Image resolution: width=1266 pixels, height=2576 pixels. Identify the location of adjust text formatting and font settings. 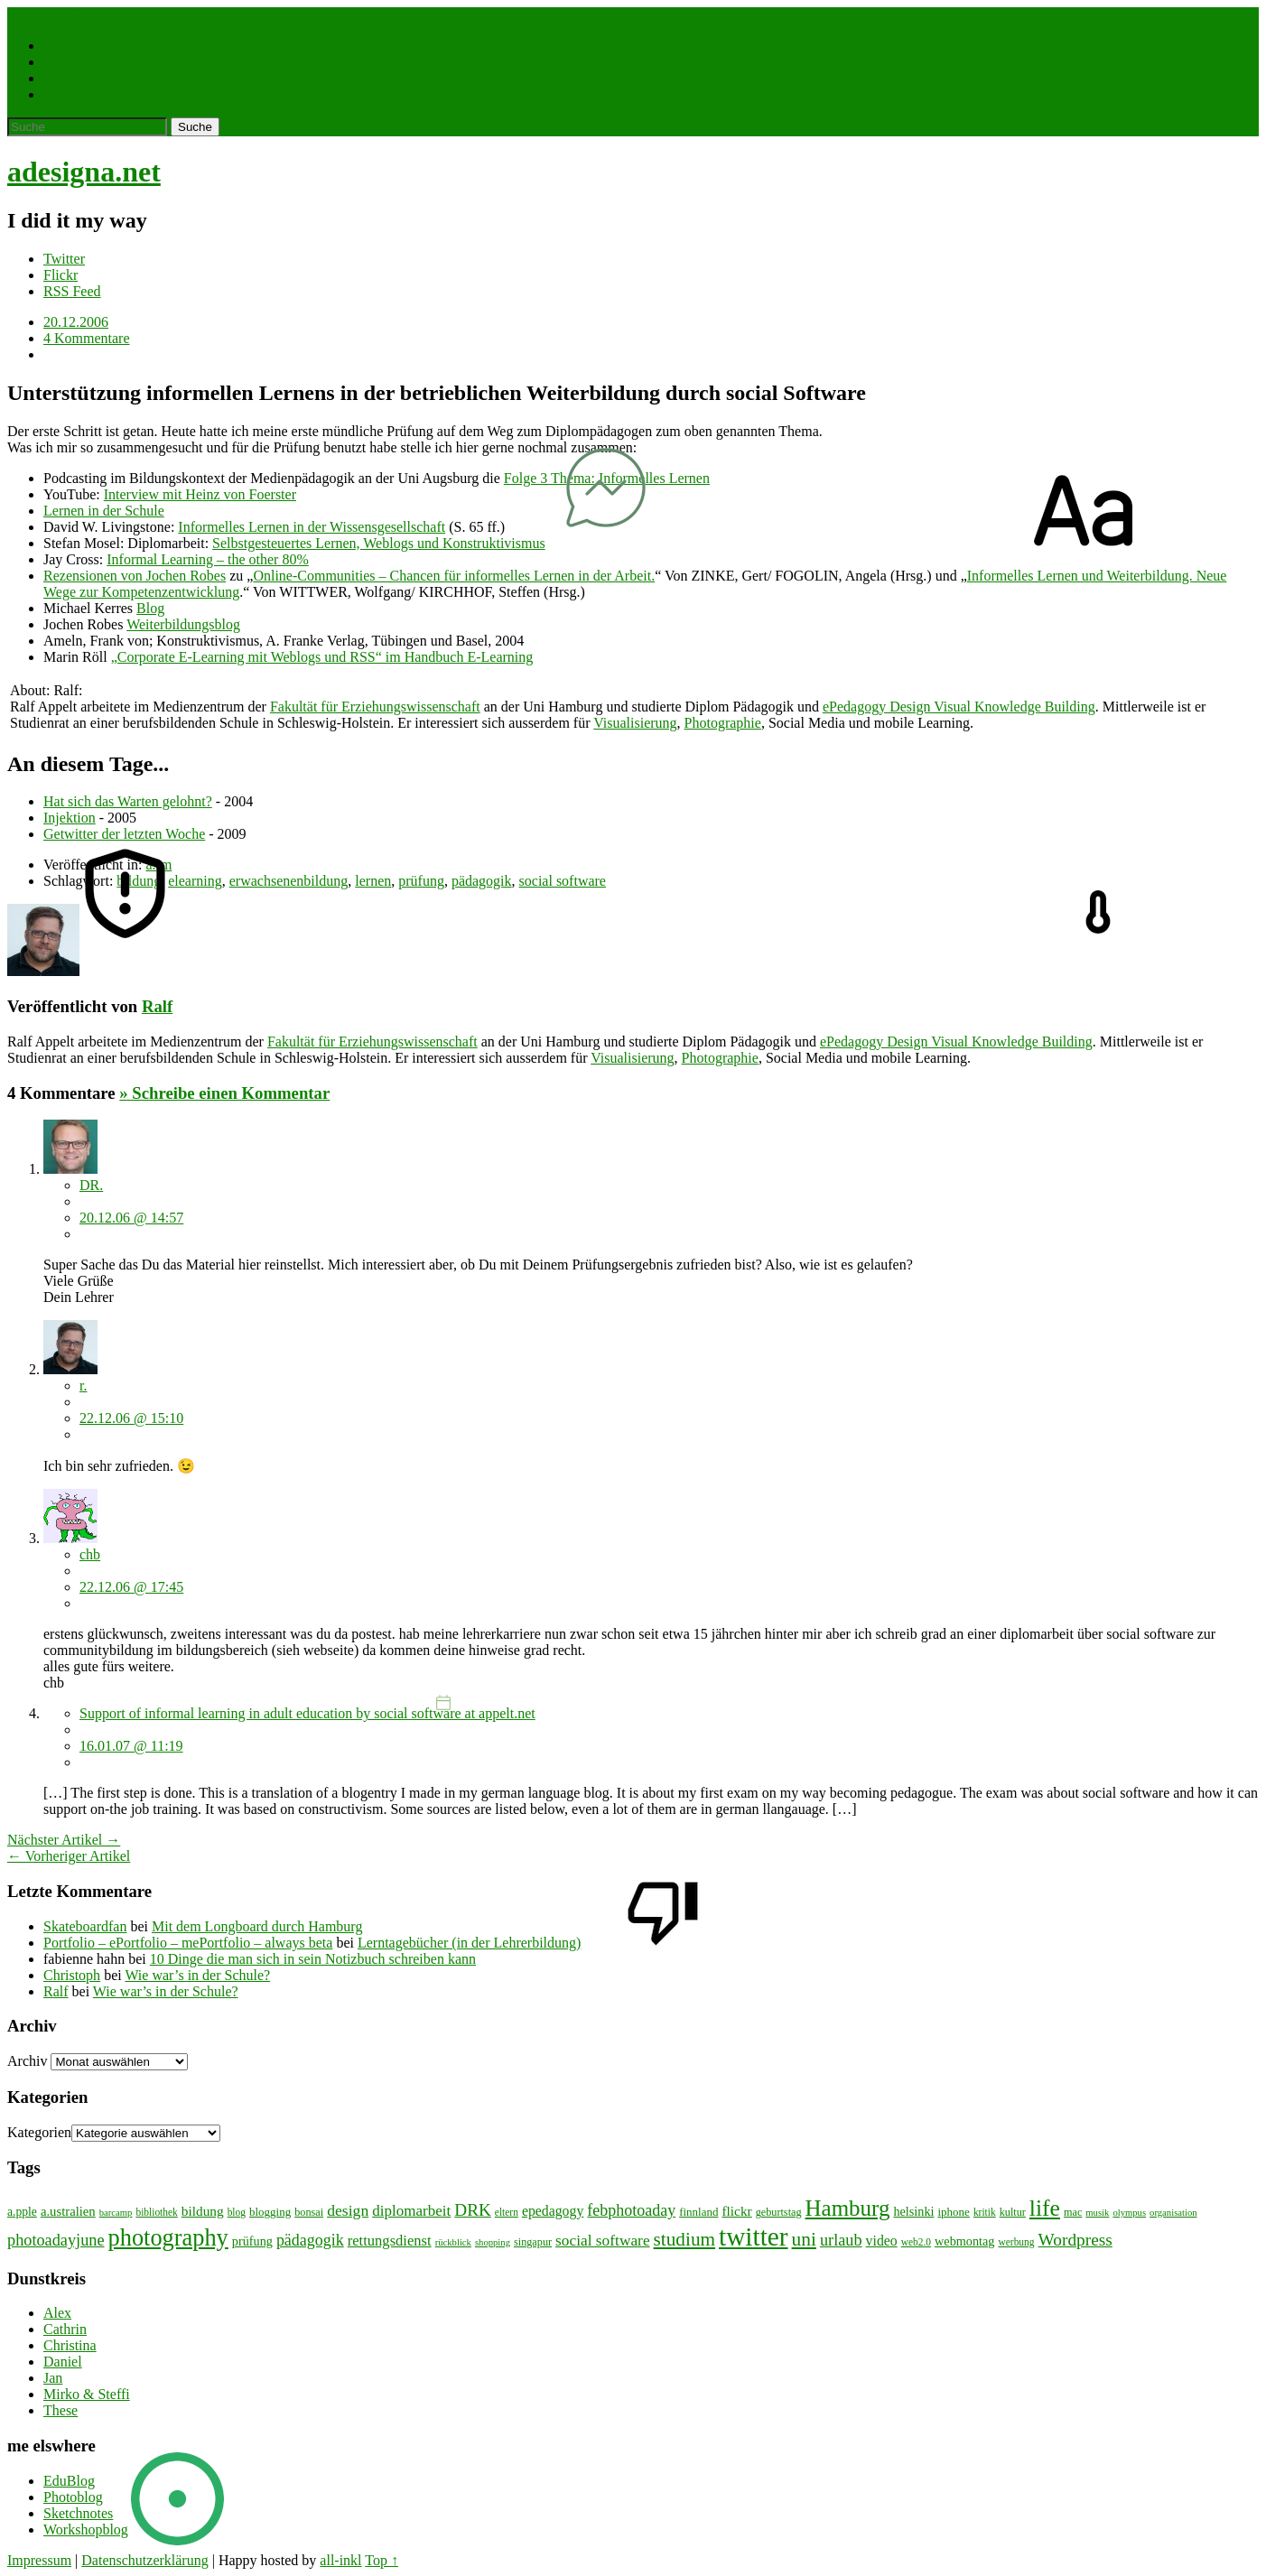
(1083, 515).